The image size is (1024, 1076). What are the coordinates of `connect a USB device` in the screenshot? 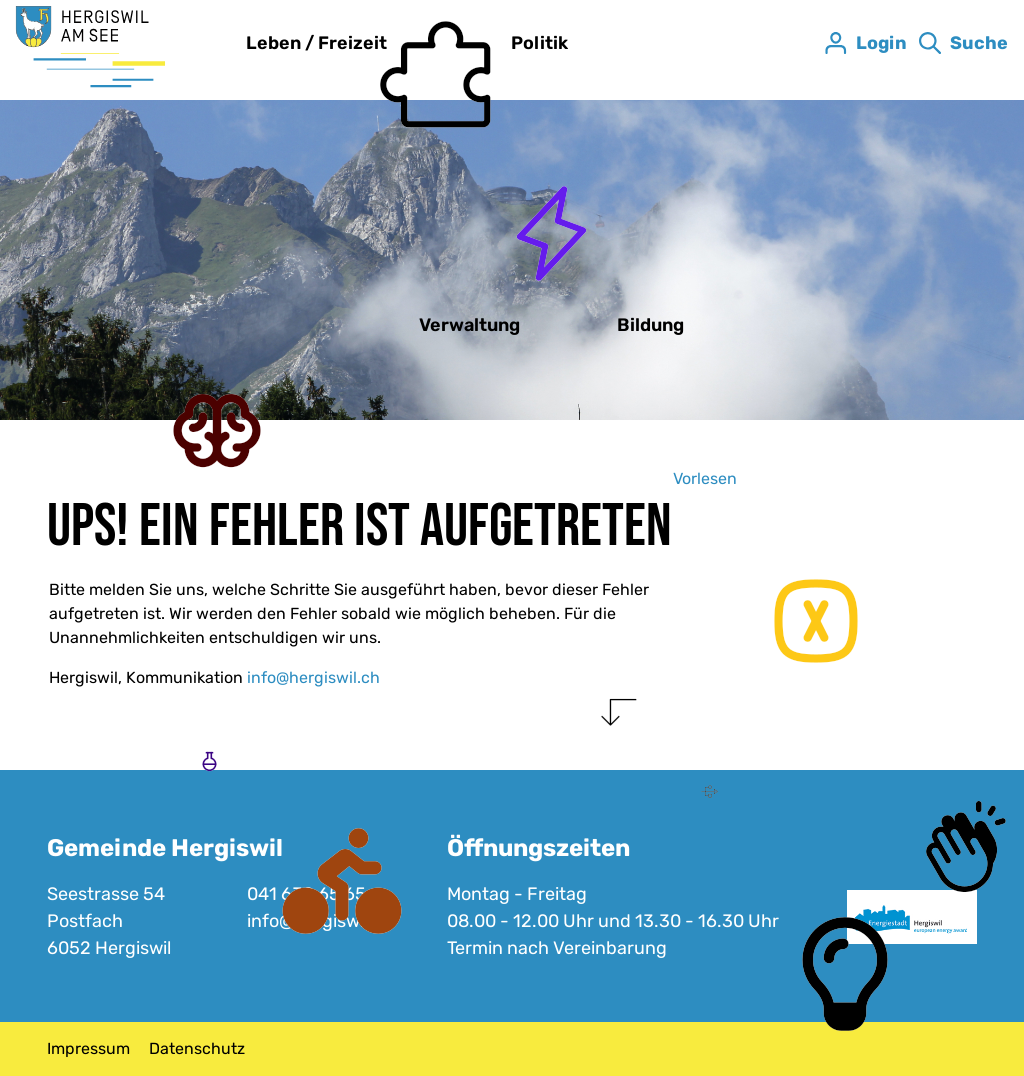 It's located at (709, 791).